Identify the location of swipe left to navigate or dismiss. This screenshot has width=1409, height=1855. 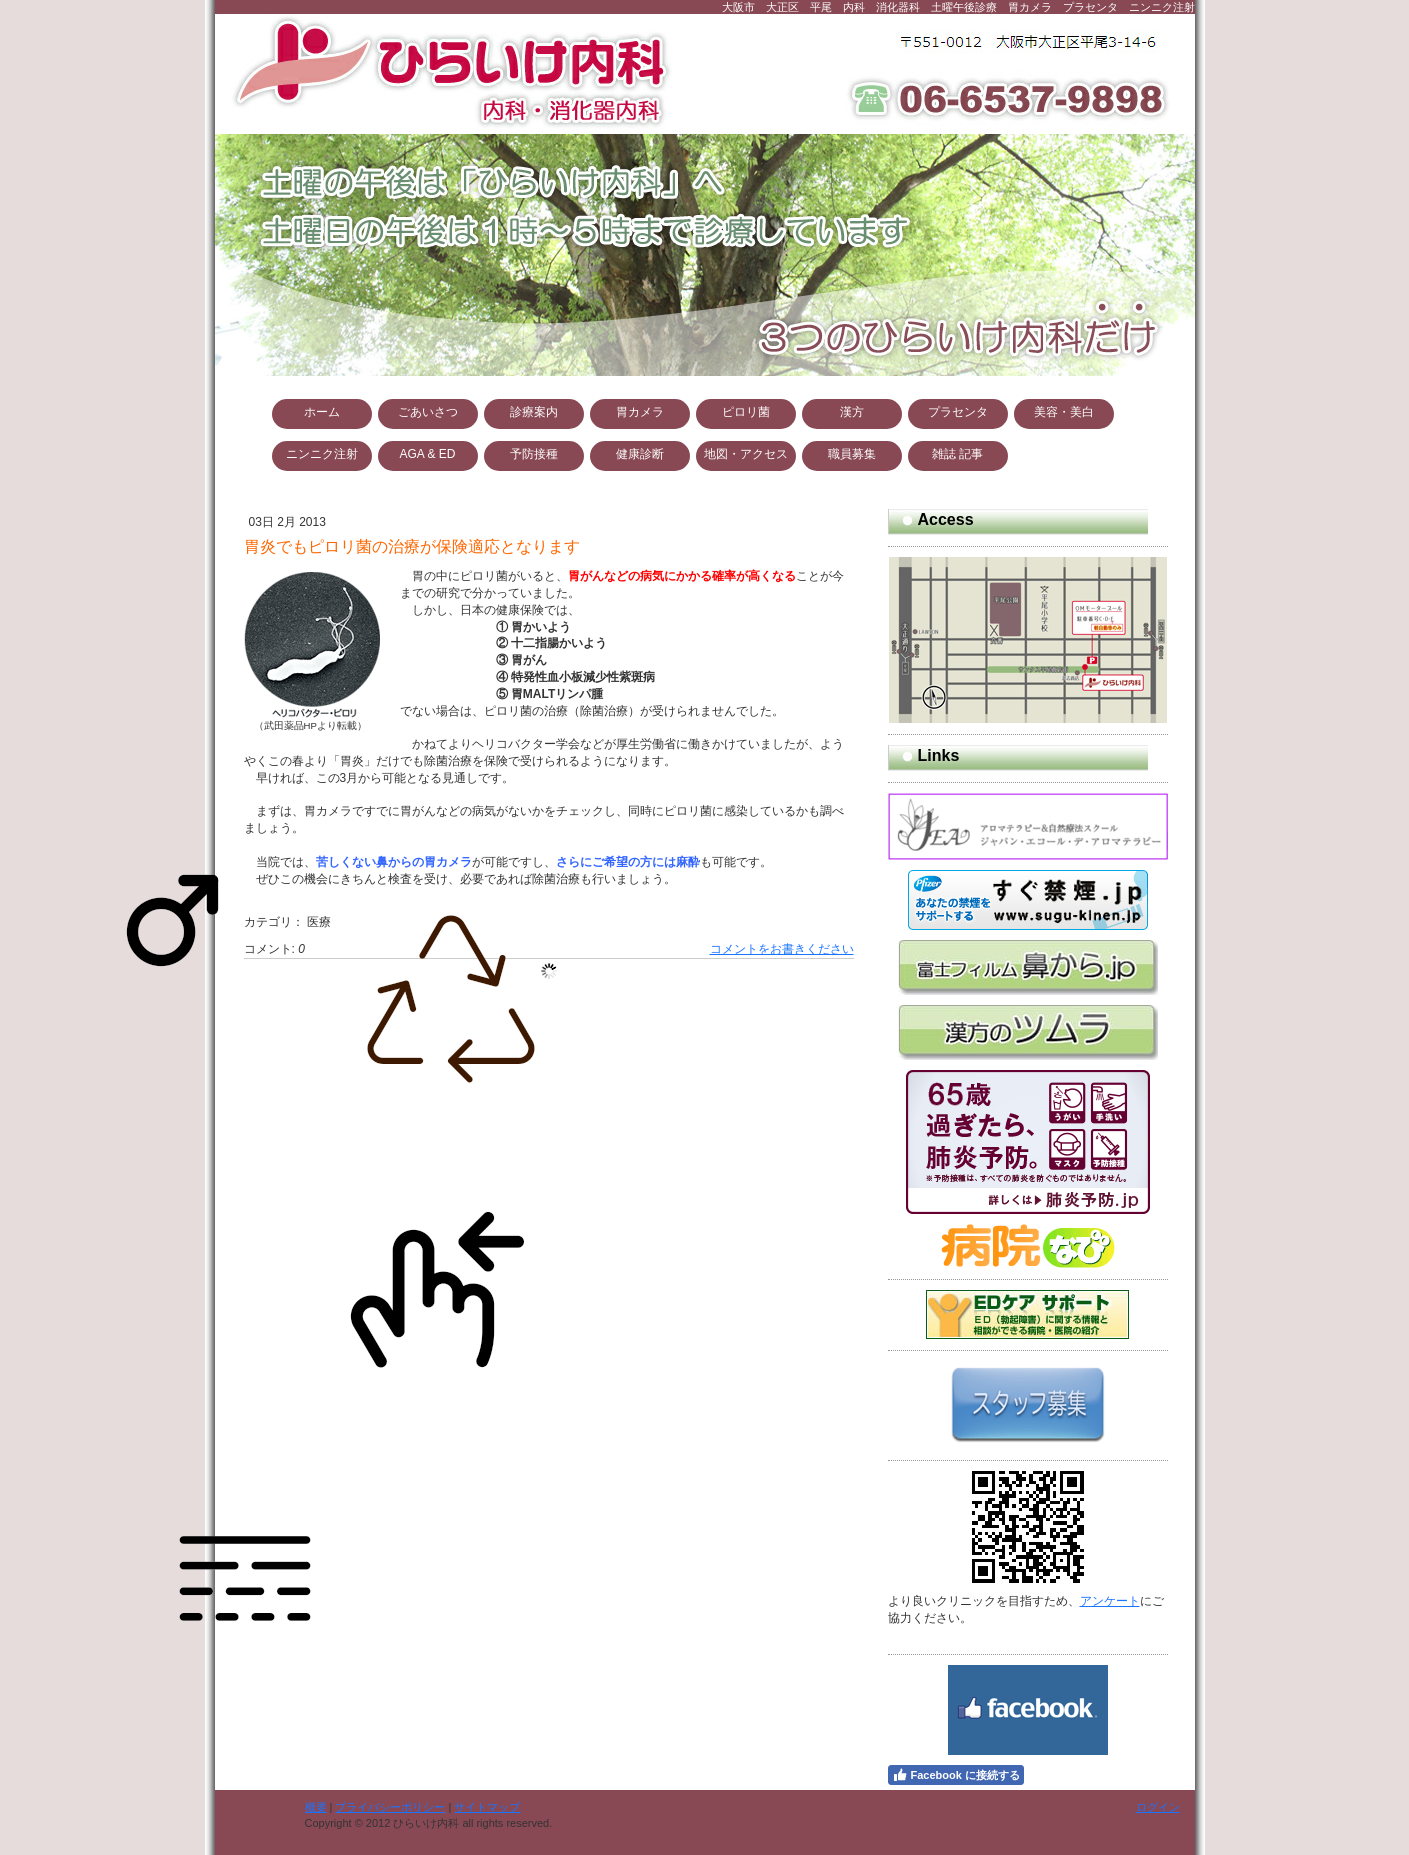
(428, 1295).